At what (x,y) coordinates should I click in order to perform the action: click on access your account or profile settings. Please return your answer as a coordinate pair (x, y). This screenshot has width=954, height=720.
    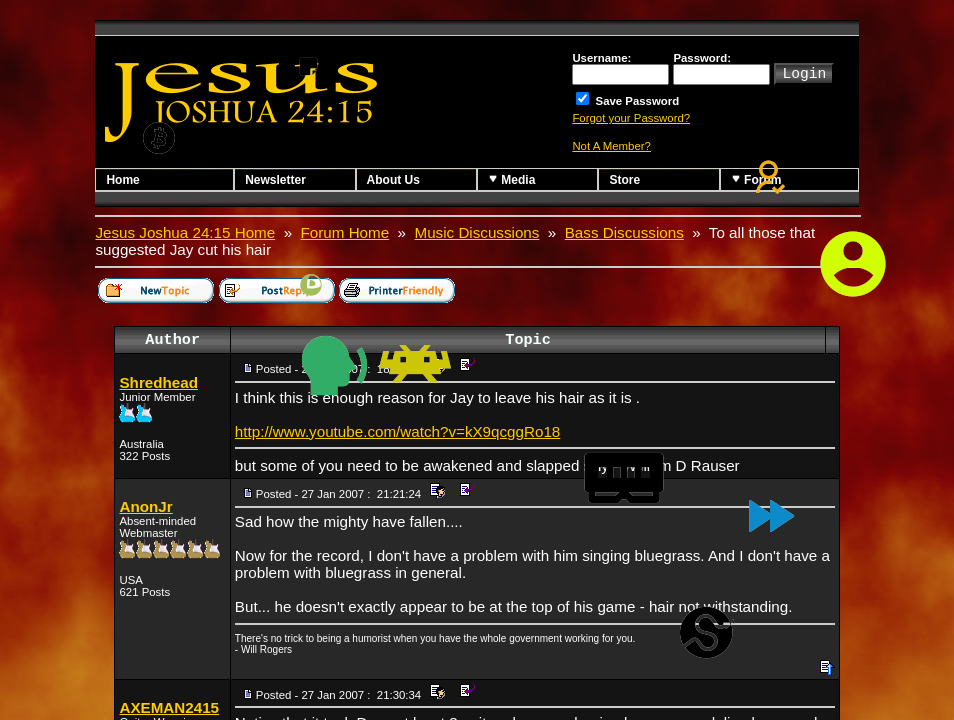
    Looking at the image, I should click on (853, 264).